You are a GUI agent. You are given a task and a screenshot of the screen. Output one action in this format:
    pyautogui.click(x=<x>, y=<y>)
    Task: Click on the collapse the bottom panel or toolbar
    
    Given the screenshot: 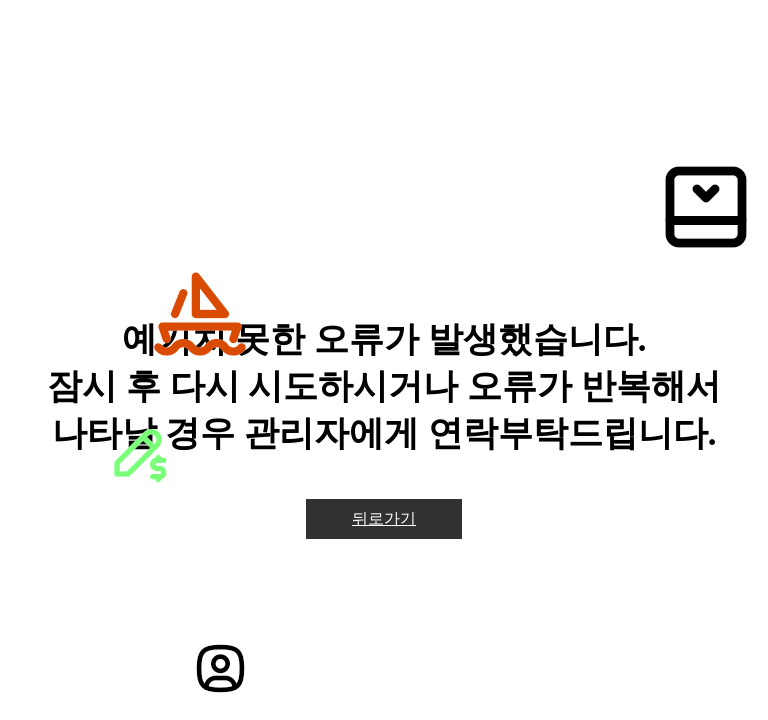 What is the action you would take?
    pyautogui.click(x=706, y=207)
    